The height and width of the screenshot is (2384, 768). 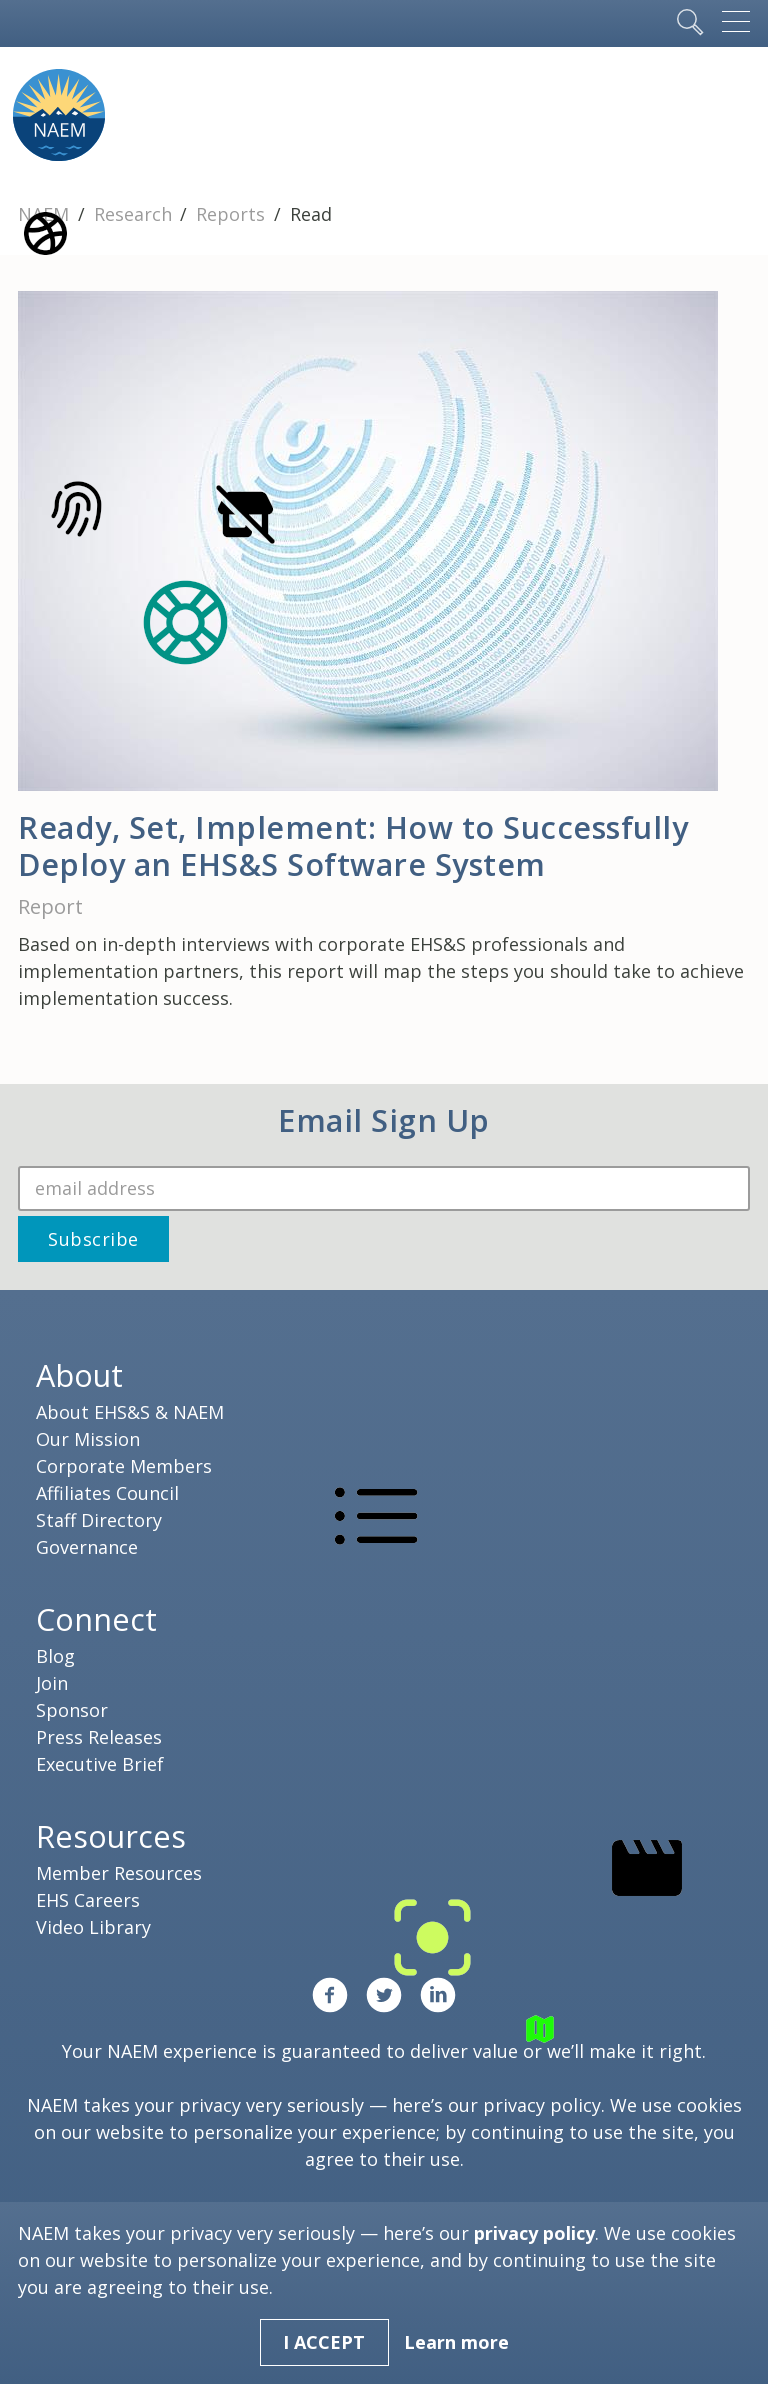 What do you see at coordinates (78, 509) in the screenshot?
I see `authenticate with fingerprint` at bounding box center [78, 509].